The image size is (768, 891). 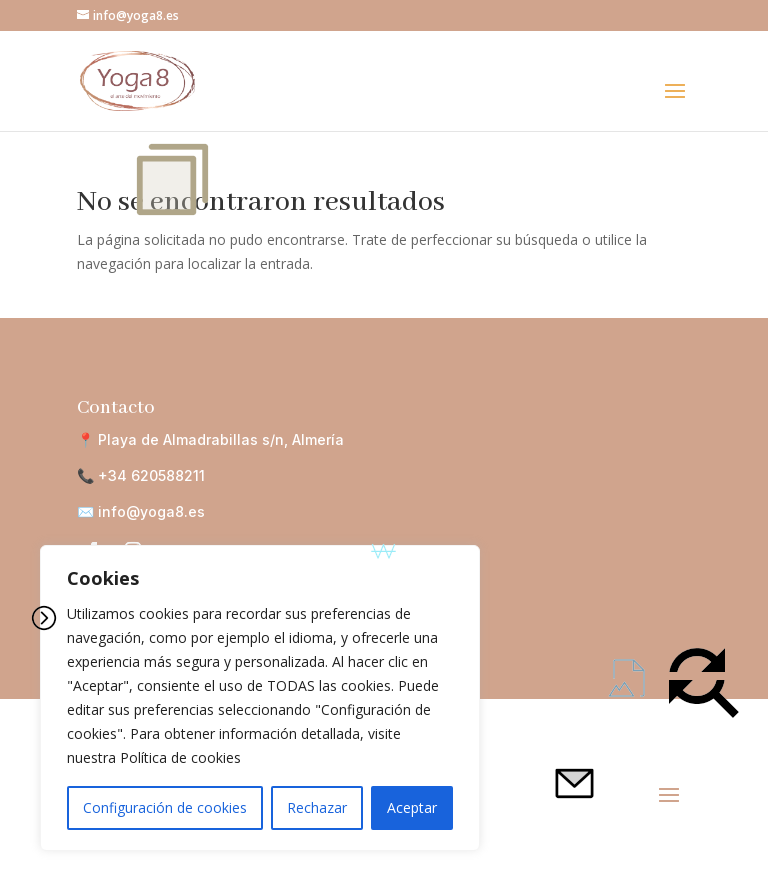 I want to click on find and replace text or content, so click(x=701, y=680).